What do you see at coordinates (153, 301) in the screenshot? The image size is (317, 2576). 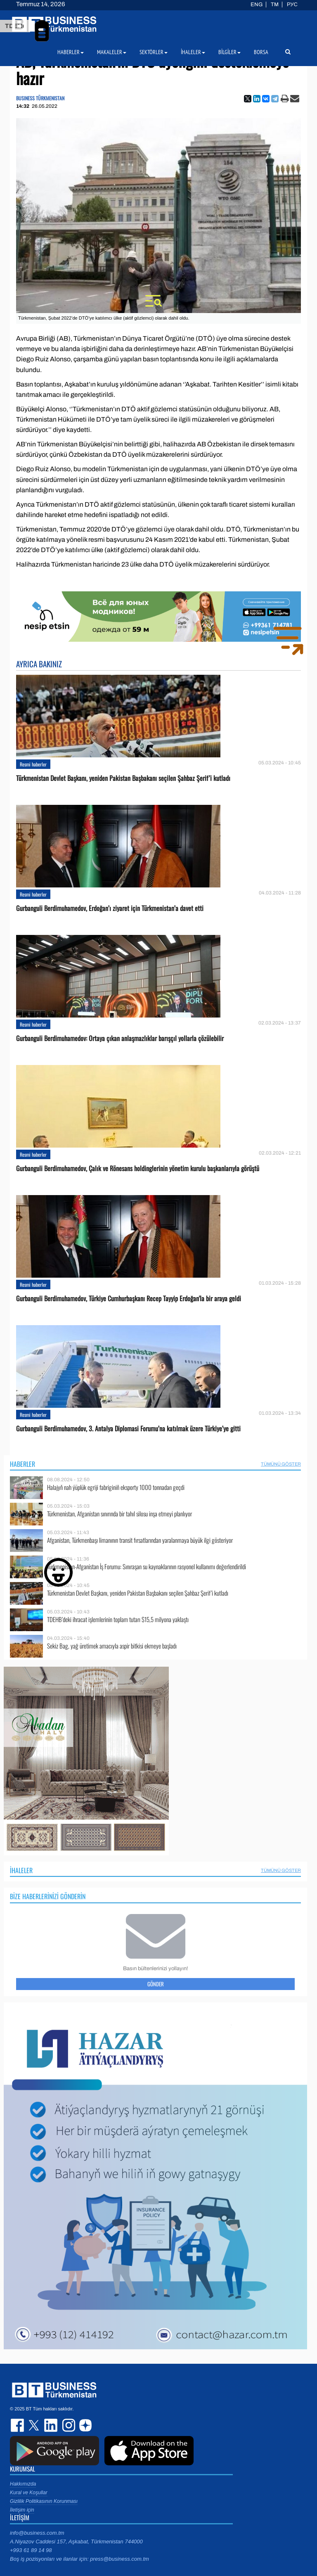 I see `search within a list or document` at bounding box center [153, 301].